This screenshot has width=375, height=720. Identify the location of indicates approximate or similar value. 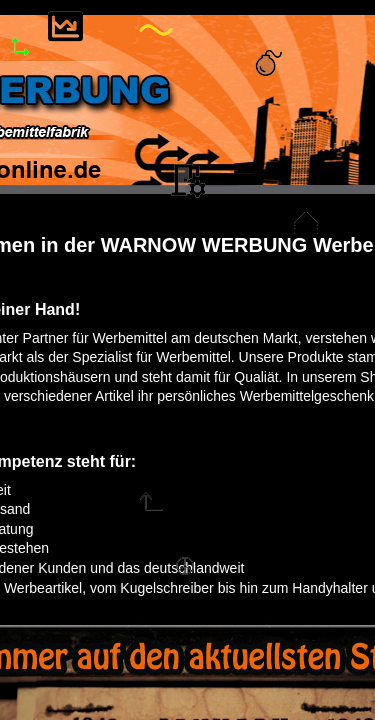
(156, 30).